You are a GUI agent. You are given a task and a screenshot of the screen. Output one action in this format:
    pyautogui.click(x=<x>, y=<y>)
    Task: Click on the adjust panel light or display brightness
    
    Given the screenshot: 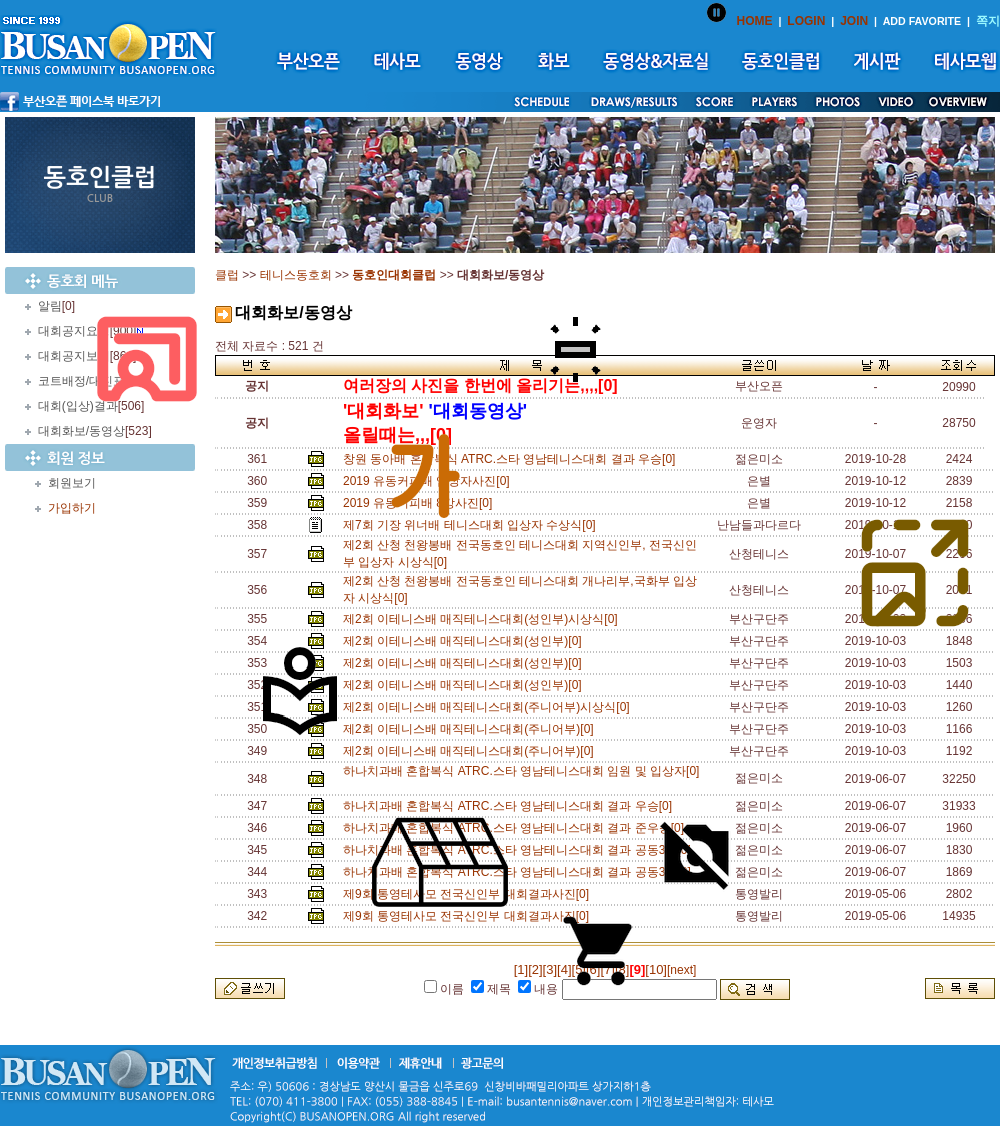 What is the action you would take?
    pyautogui.click(x=575, y=349)
    